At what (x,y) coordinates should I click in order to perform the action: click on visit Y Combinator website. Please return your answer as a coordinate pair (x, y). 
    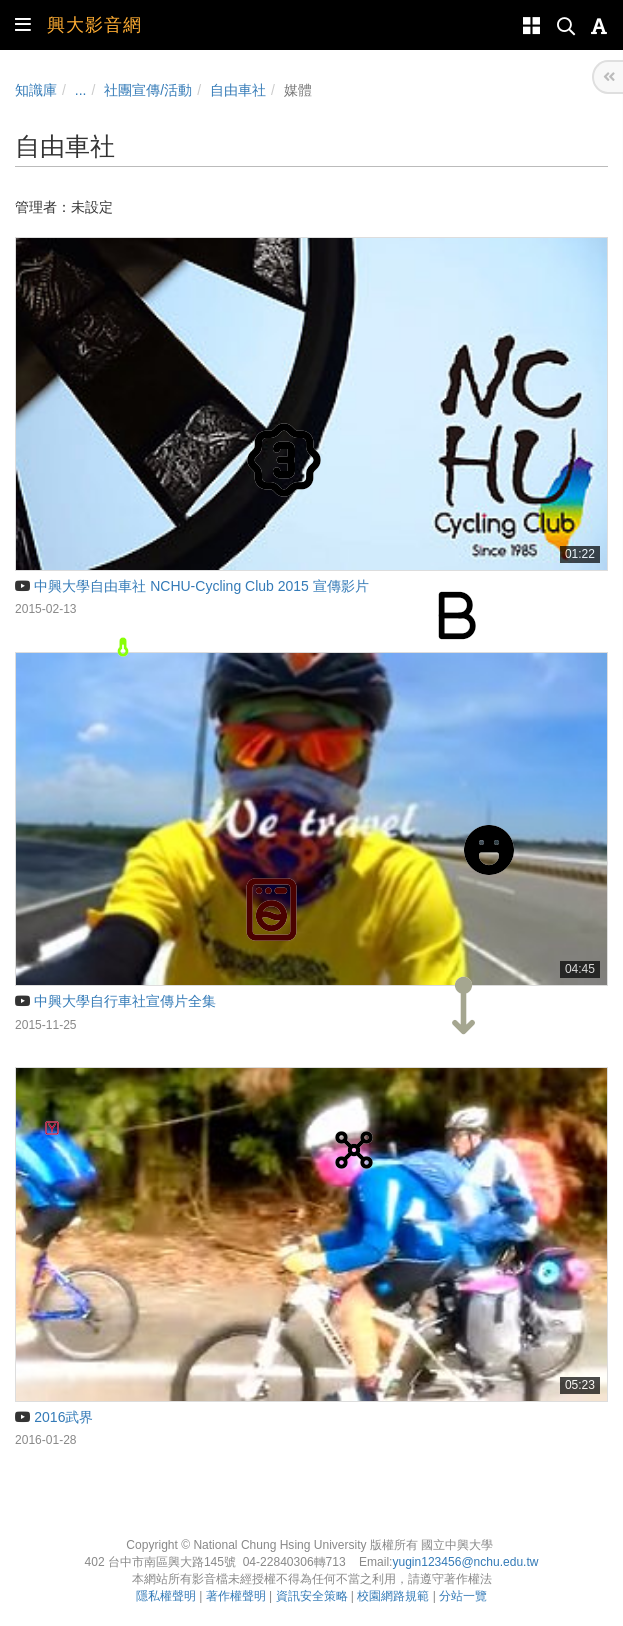
    Looking at the image, I should click on (52, 1128).